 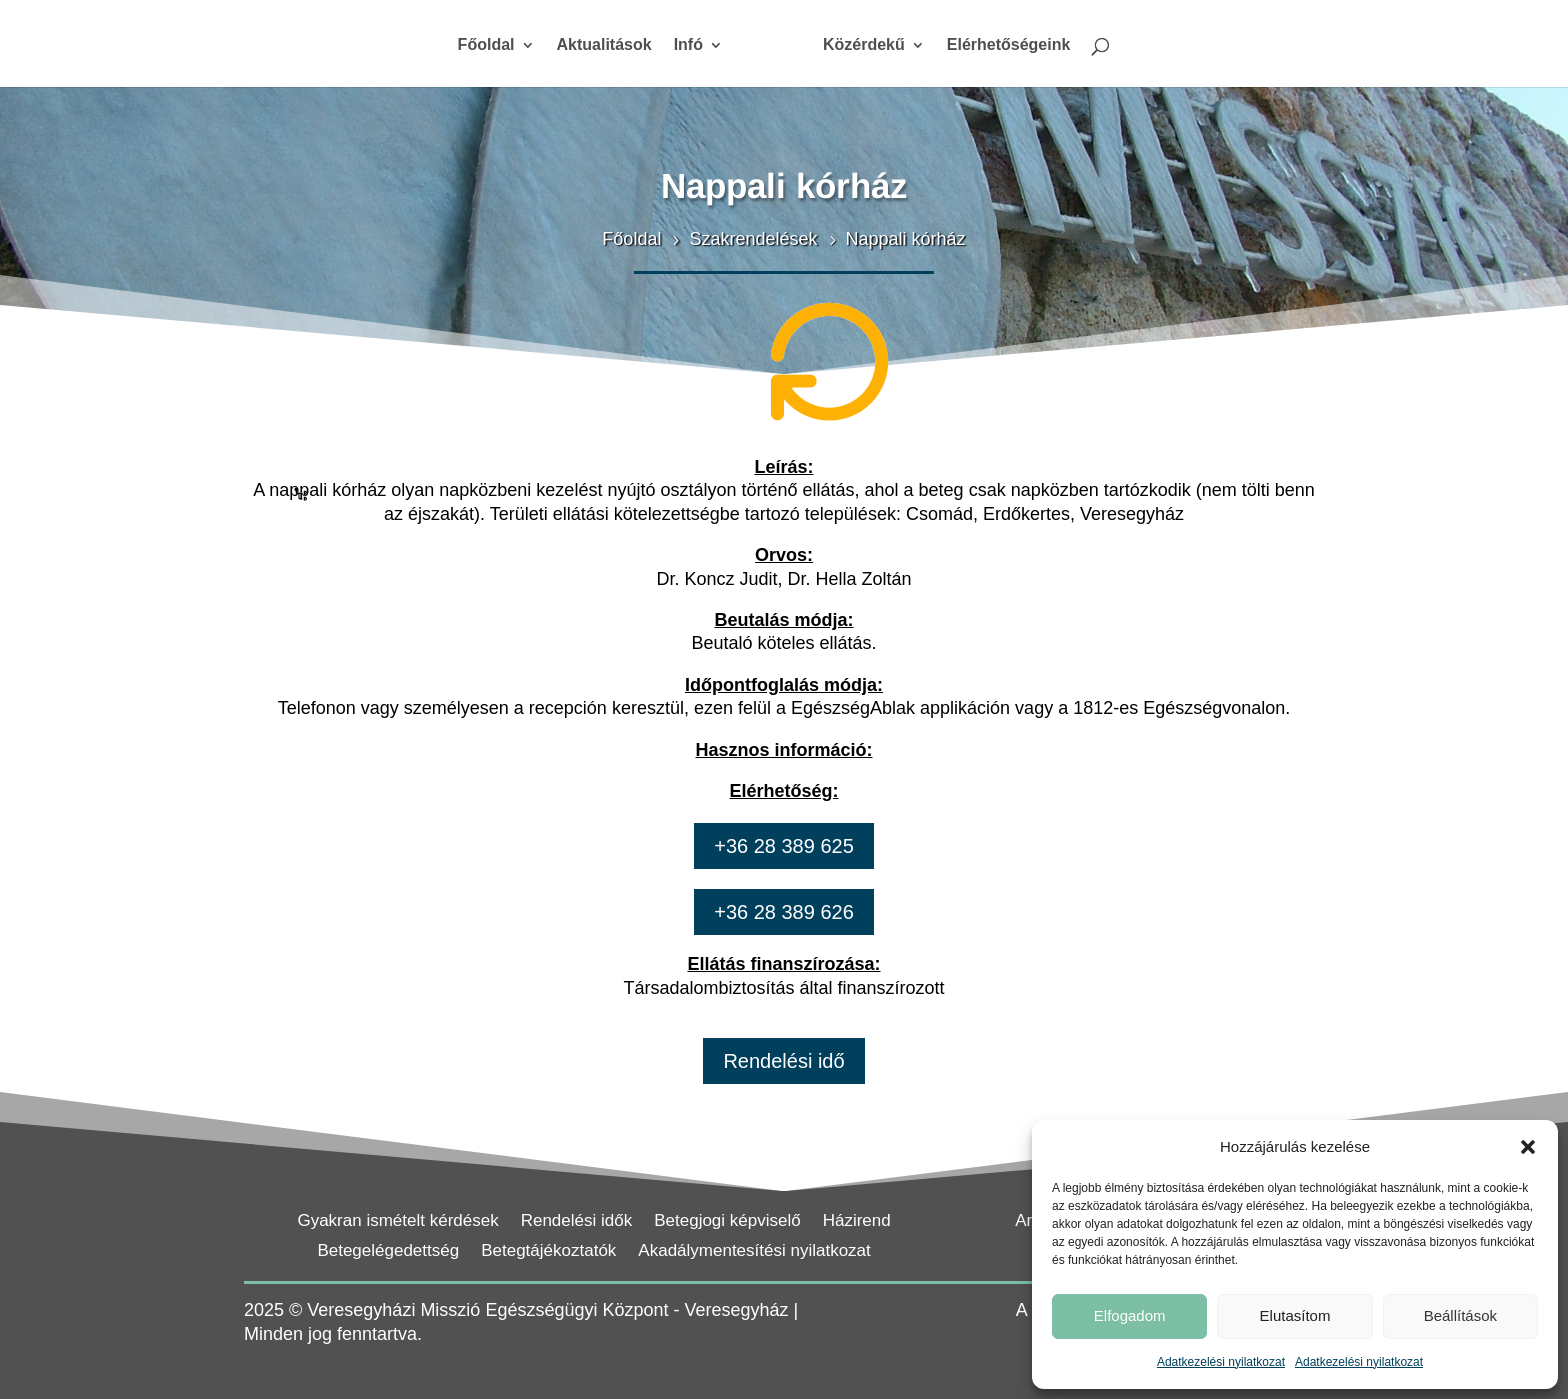 What do you see at coordinates (301, 494) in the screenshot?
I see `select automatic transmission mode` at bounding box center [301, 494].